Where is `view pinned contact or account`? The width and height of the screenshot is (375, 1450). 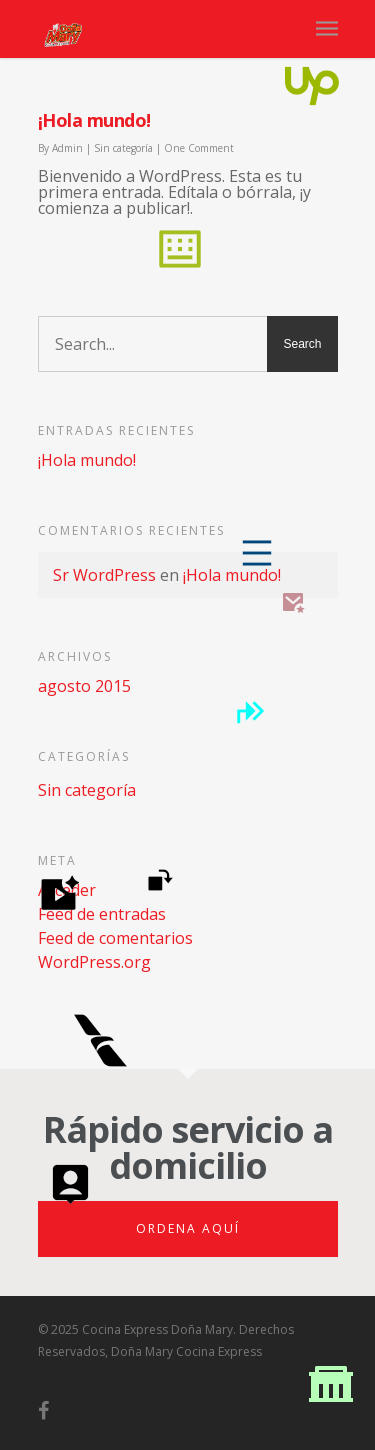 view pinned contact or account is located at coordinates (70, 1182).